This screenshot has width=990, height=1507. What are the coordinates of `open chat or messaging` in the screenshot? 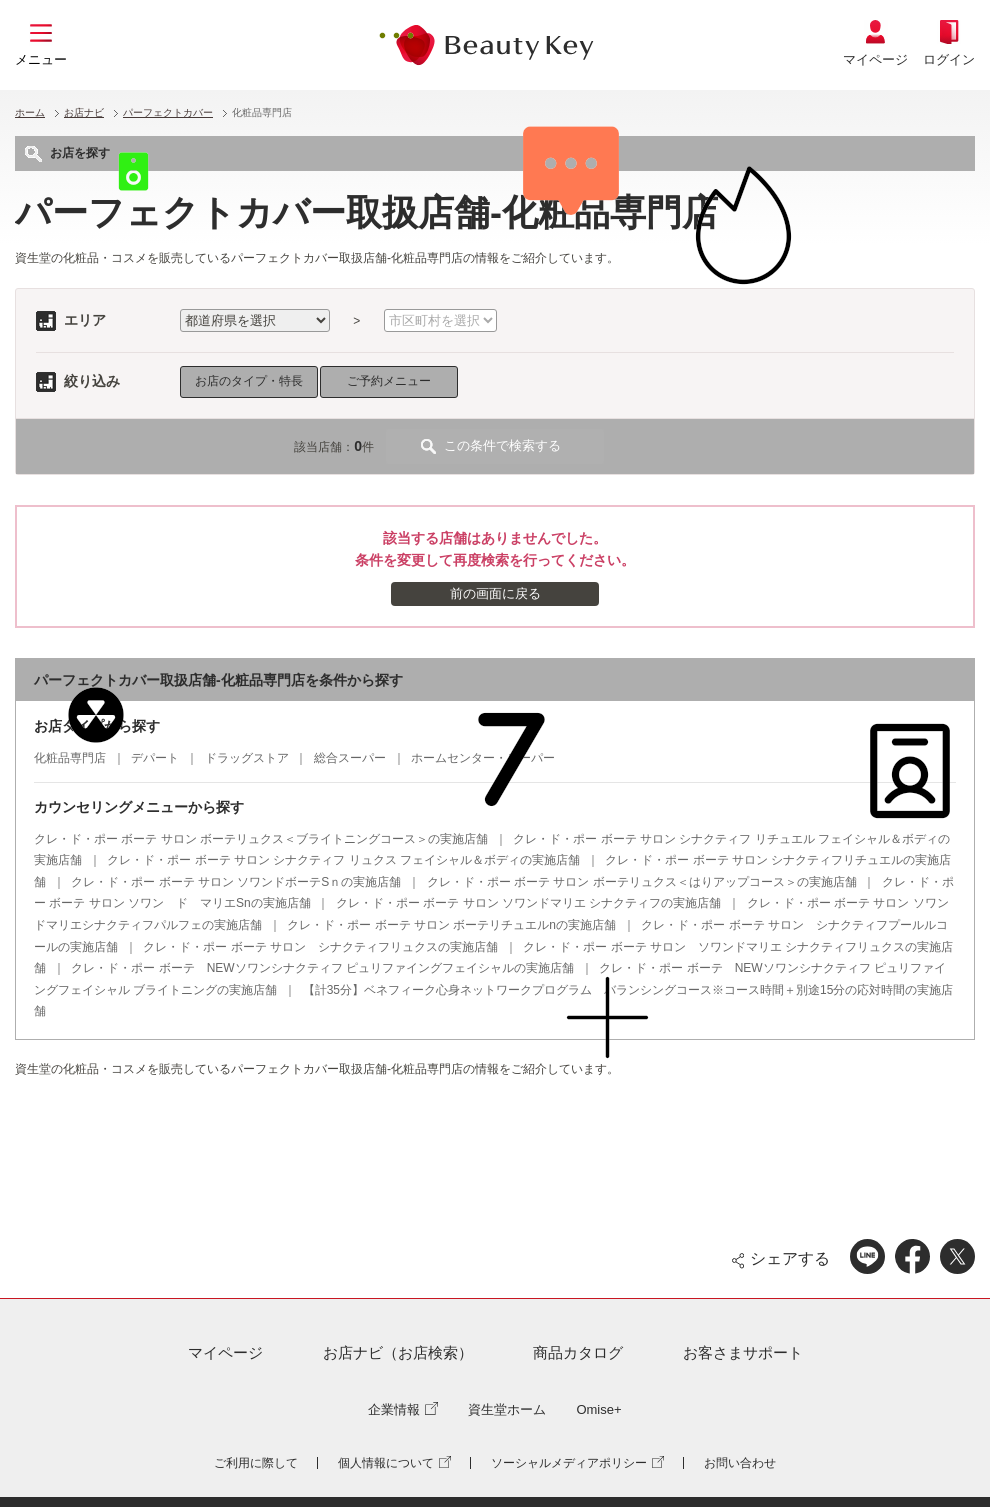 It's located at (571, 167).